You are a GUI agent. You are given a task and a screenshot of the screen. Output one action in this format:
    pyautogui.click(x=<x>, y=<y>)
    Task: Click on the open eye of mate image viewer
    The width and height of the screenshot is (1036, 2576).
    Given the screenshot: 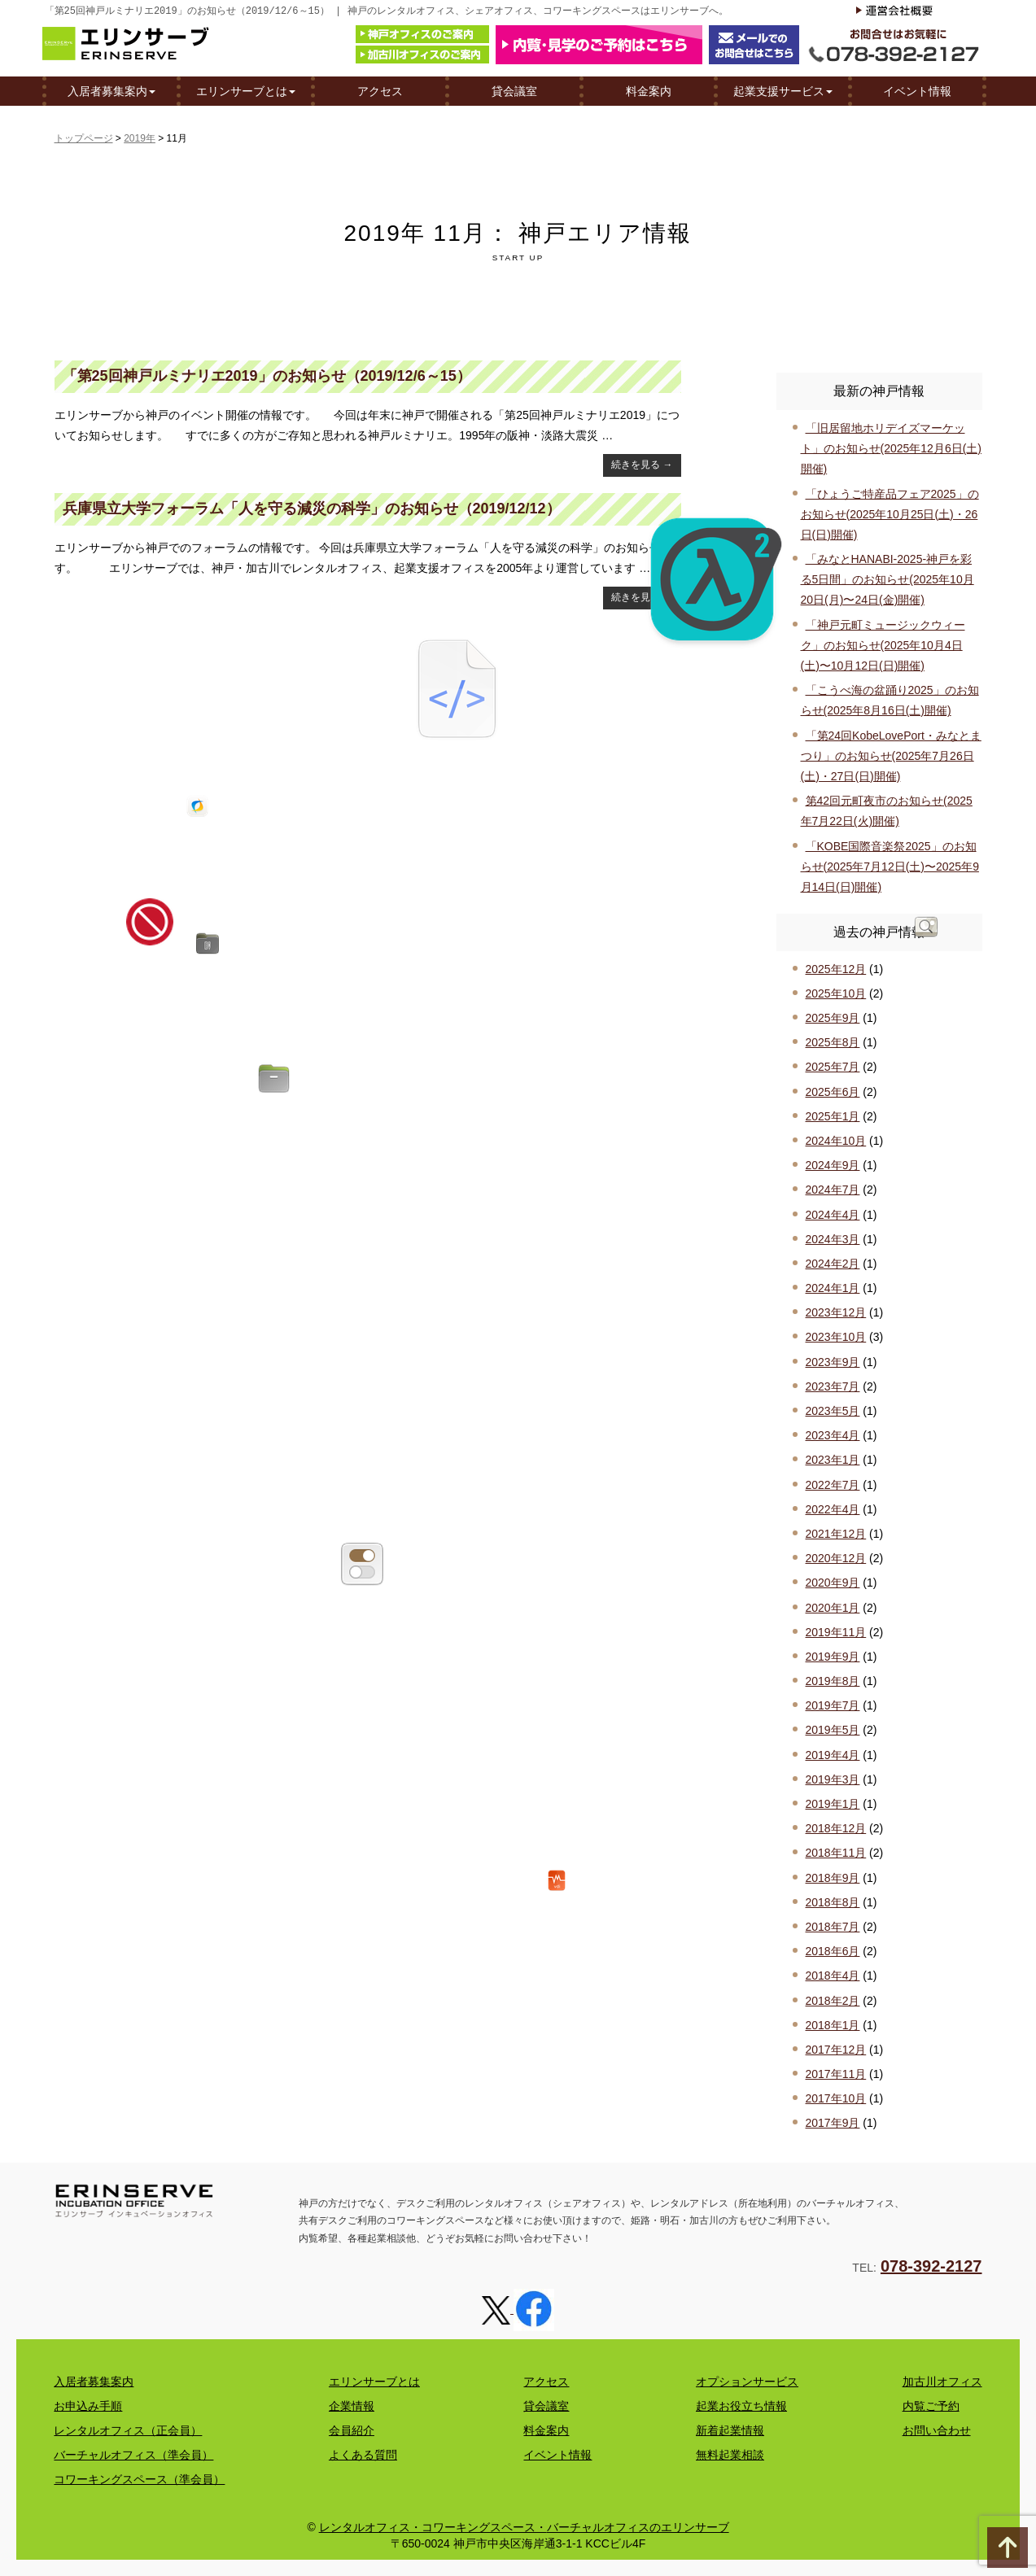 What is the action you would take?
    pyautogui.click(x=926, y=927)
    